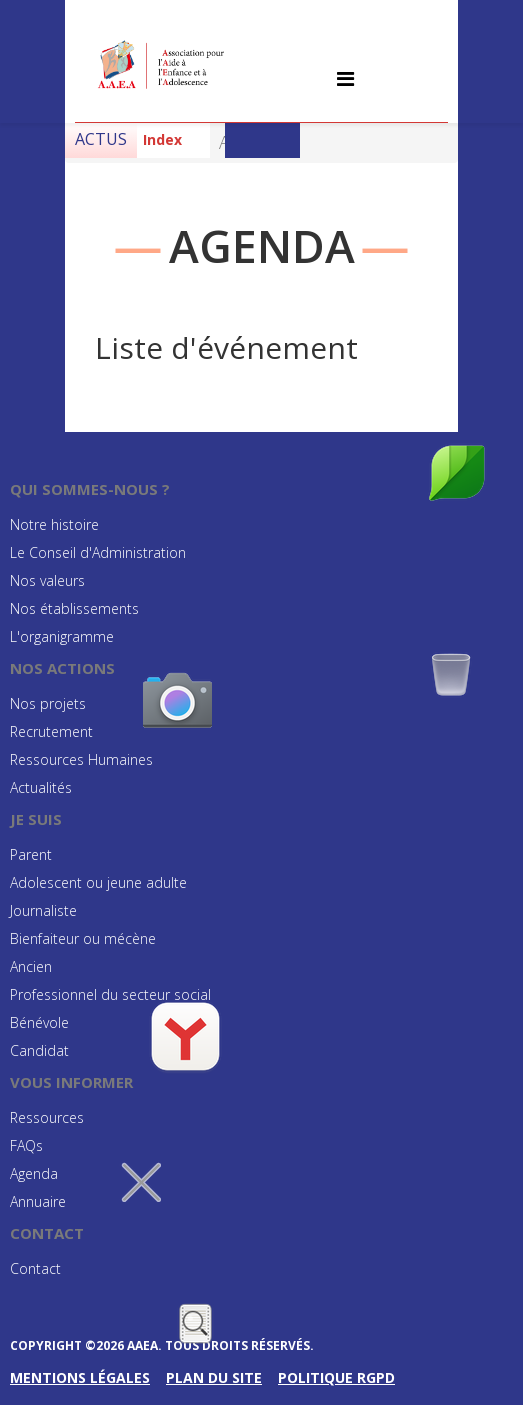 Image resolution: width=523 pixels, height=1405 pixels. I want to click on open yandex browser, so click(185, 1036).